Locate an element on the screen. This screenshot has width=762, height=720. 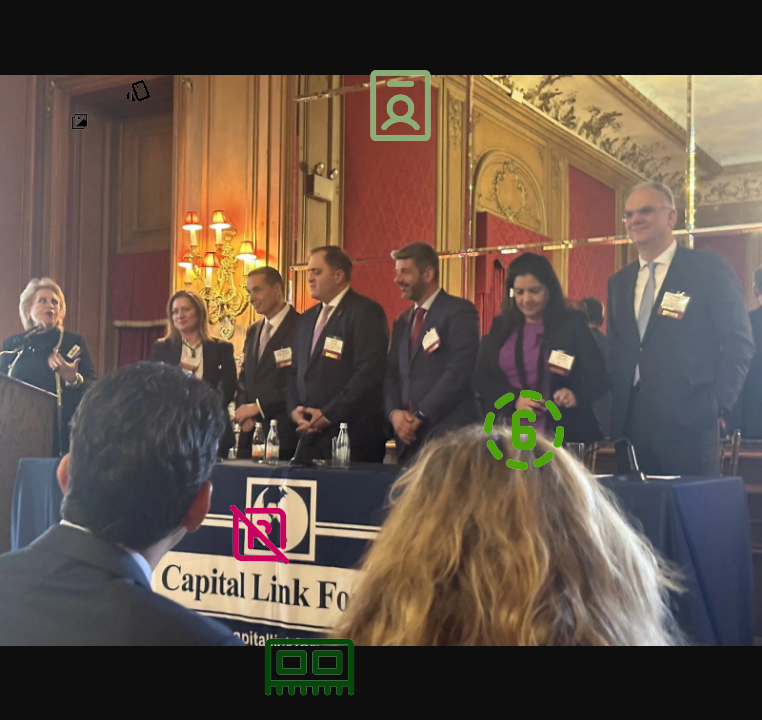
view system memory or RAM usage is located at coordinates (309, 665).